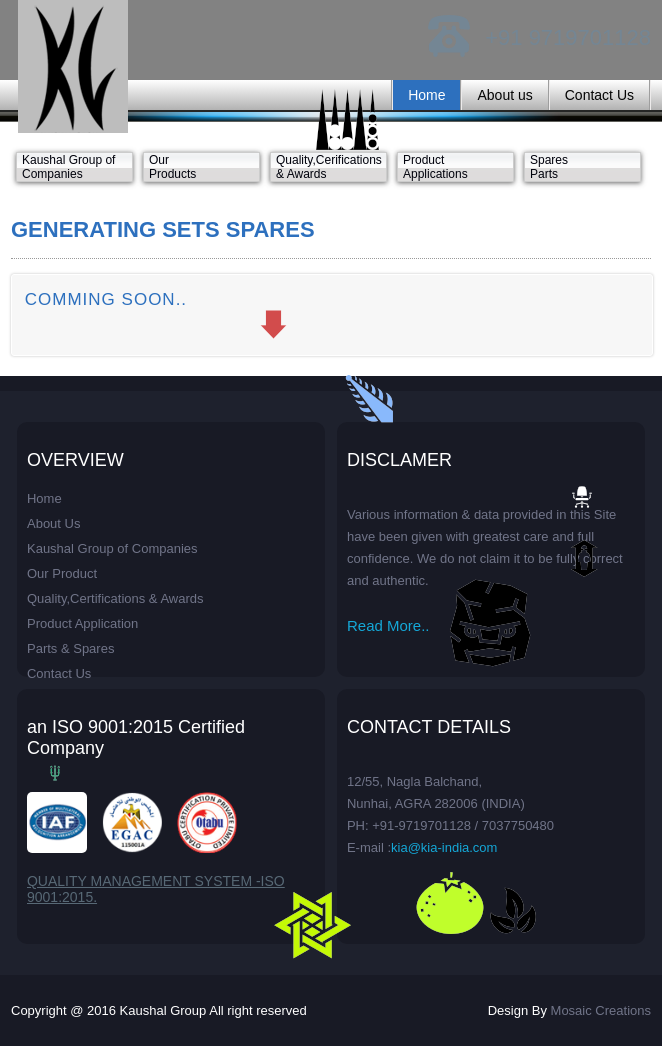  What do you see at coordinates (450, 903) in the screenshot?
I see `select tangerine or citrus fruit item` at bounding box center [450, 903].